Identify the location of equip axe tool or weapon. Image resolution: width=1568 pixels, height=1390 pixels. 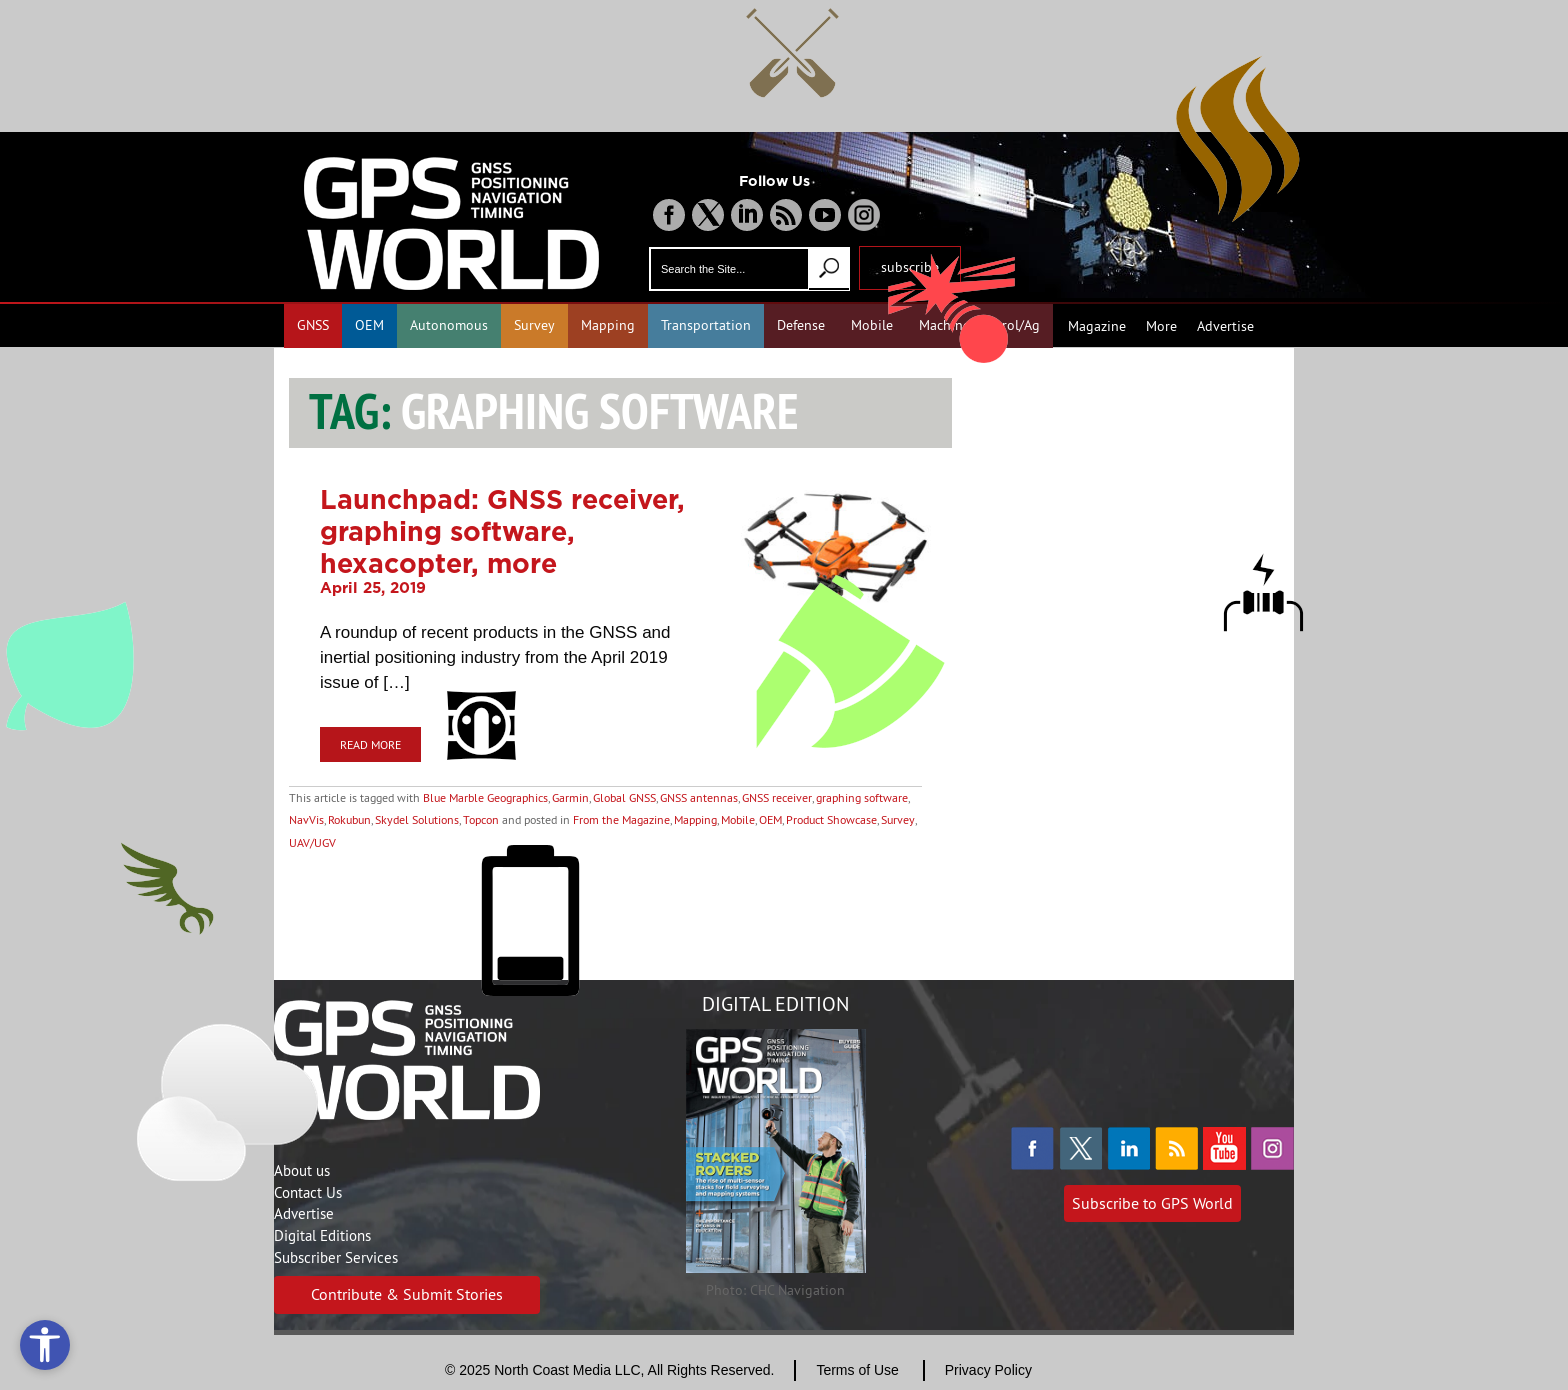
(852, 668).